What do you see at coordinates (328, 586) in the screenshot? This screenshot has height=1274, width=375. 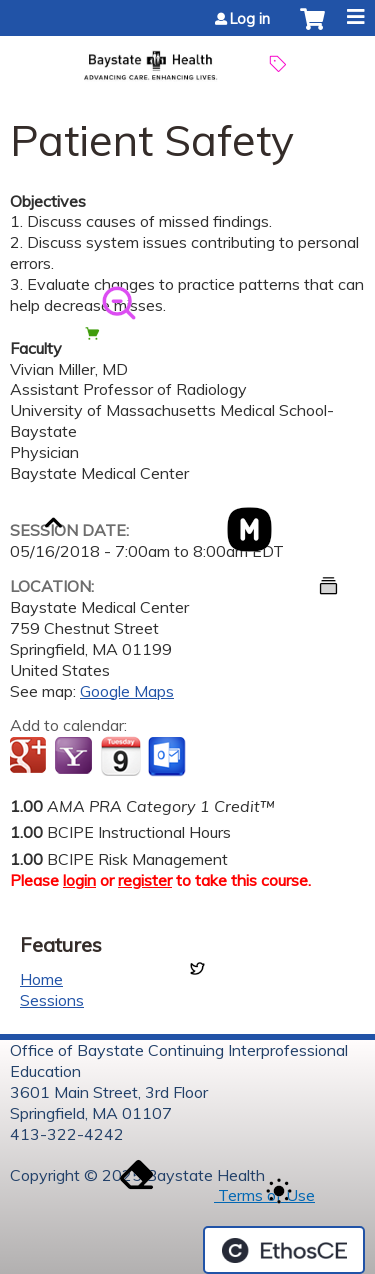 I see `view stacked cards or layers` at bounding box center [328, 586].